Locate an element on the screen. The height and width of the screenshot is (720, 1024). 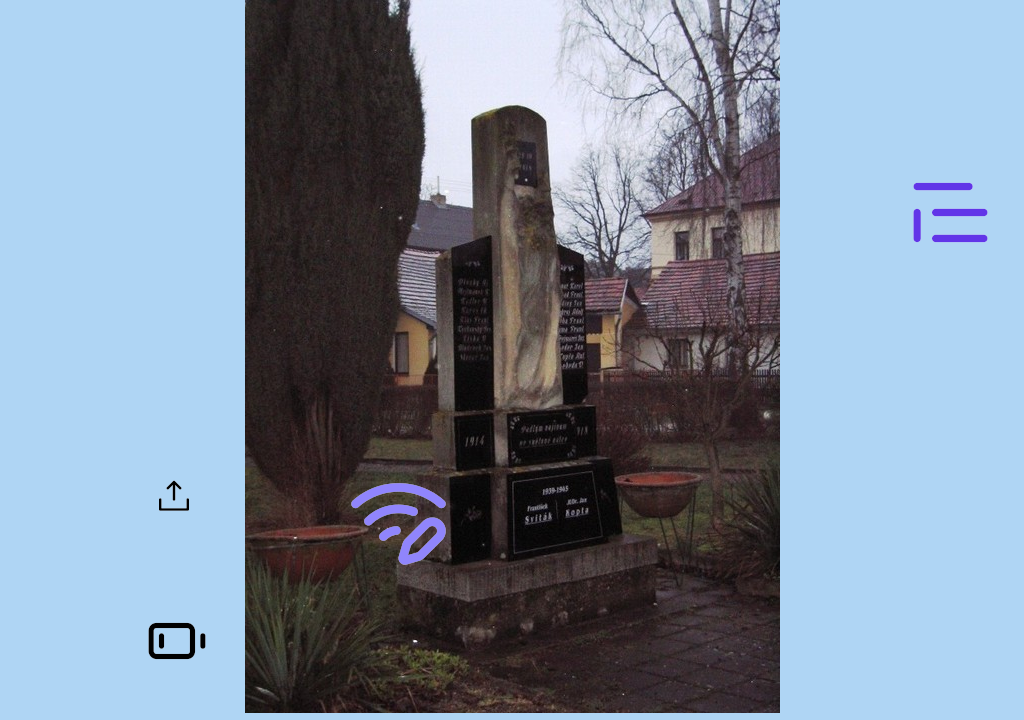
indicates low battery level is located at coordinates (177, 641).